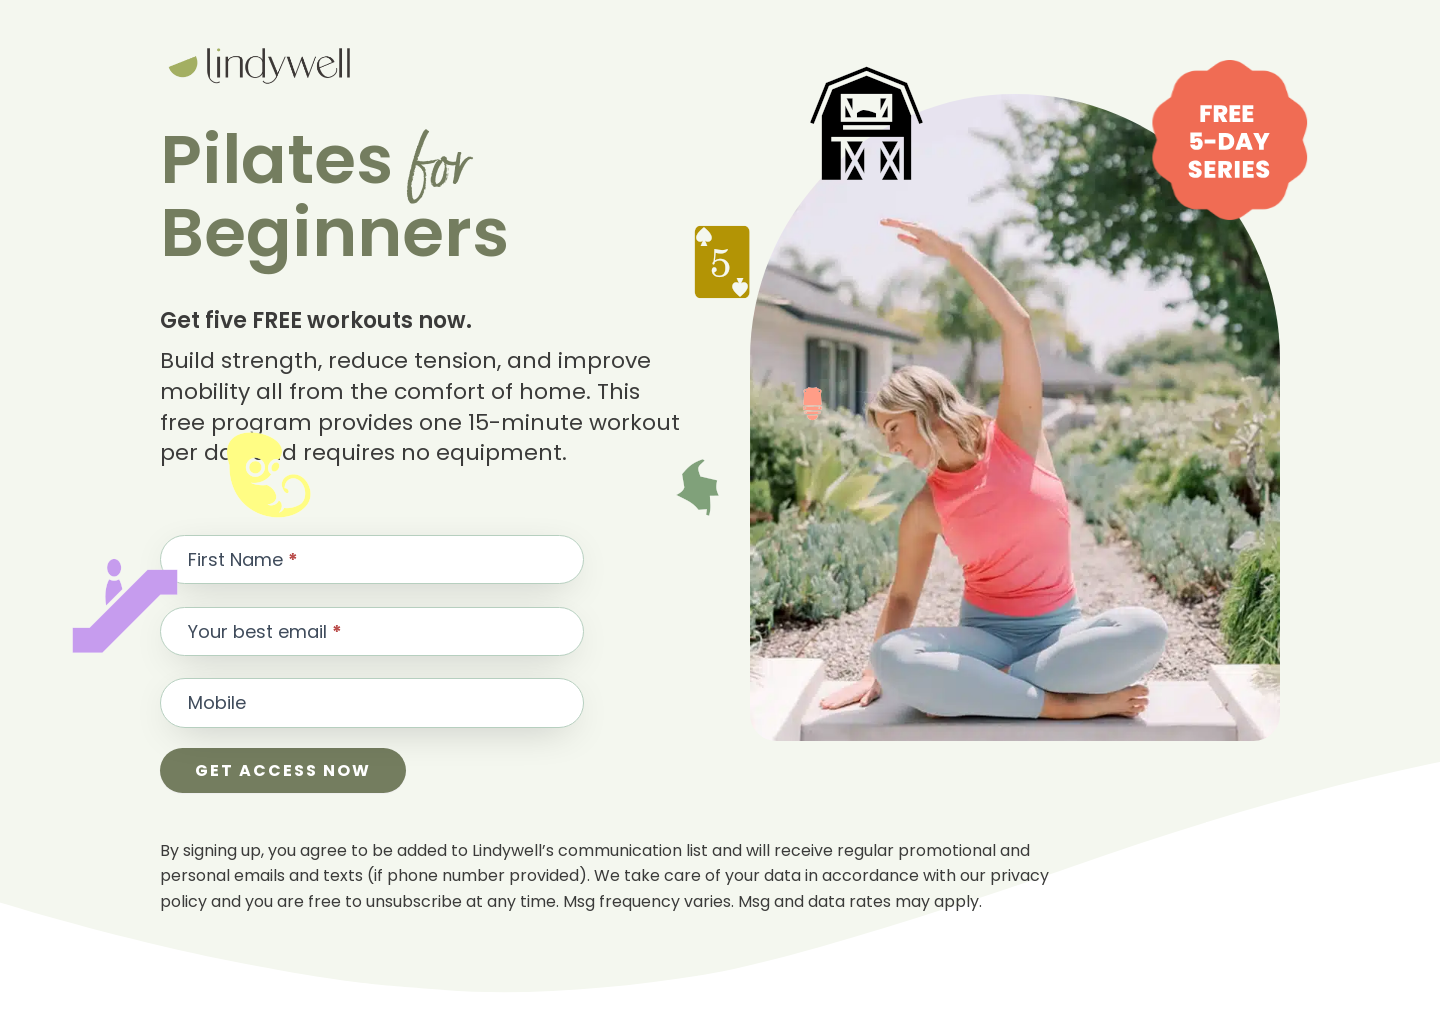 Image resolution: width=1440 pixels, height=1009 pixels. What do you see at coordinates (722, 262) in the screenshot?
I see `five of spades playing card` at bounding box center [722, 262].